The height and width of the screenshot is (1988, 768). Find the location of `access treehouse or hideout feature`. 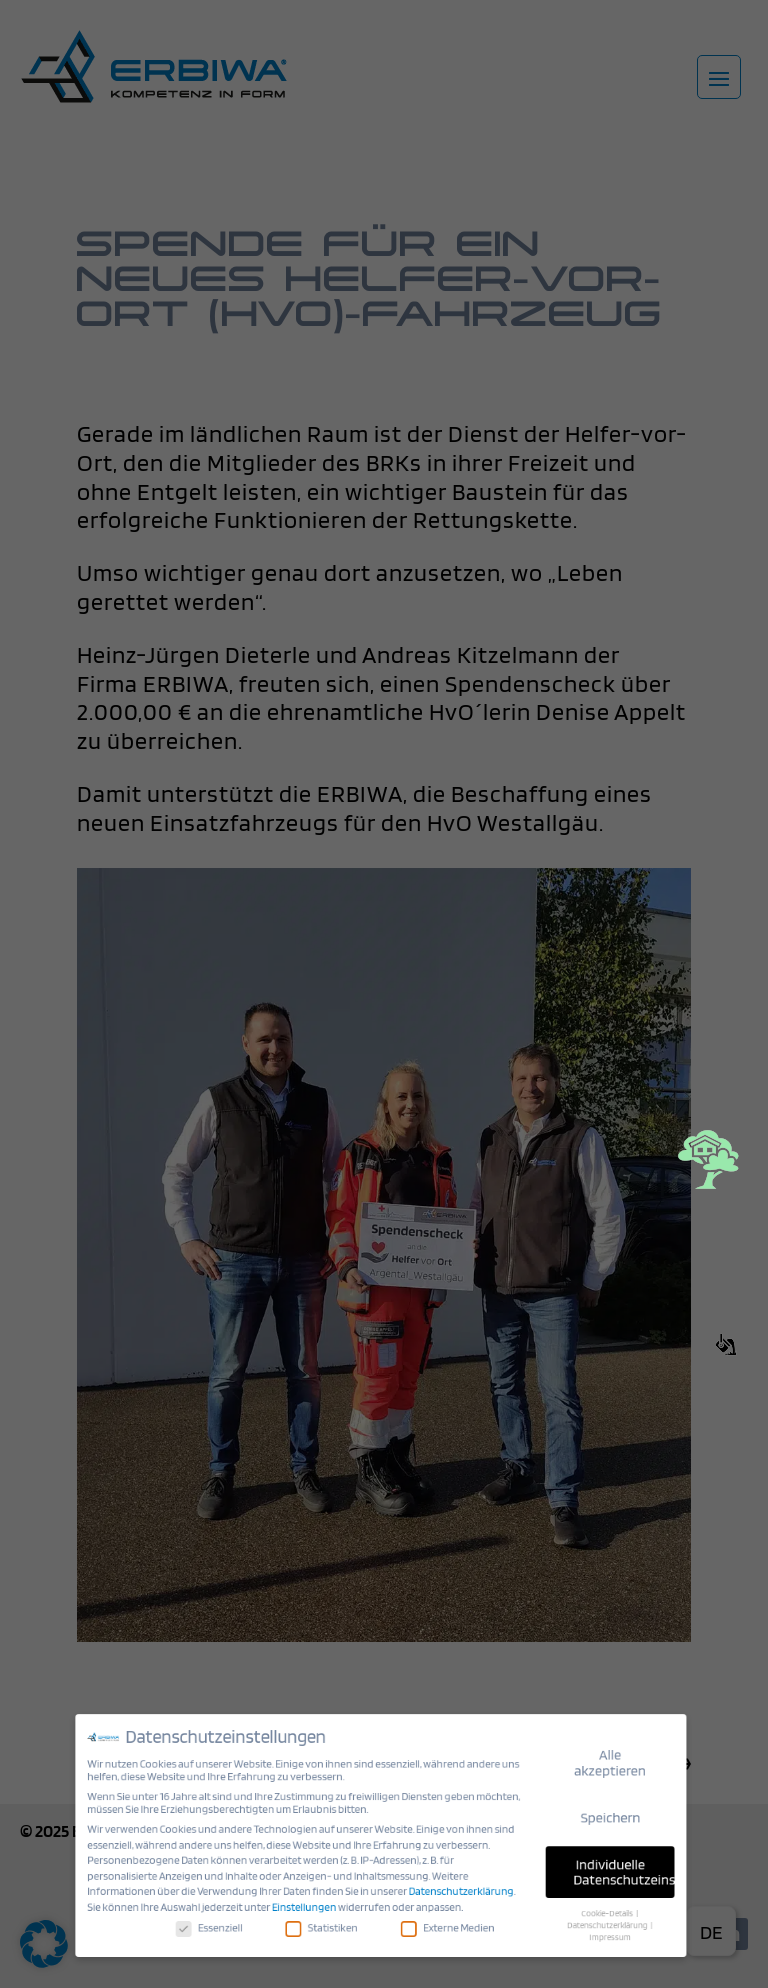

access treehouse or hideout feature is located at coordinates (709, 1159).